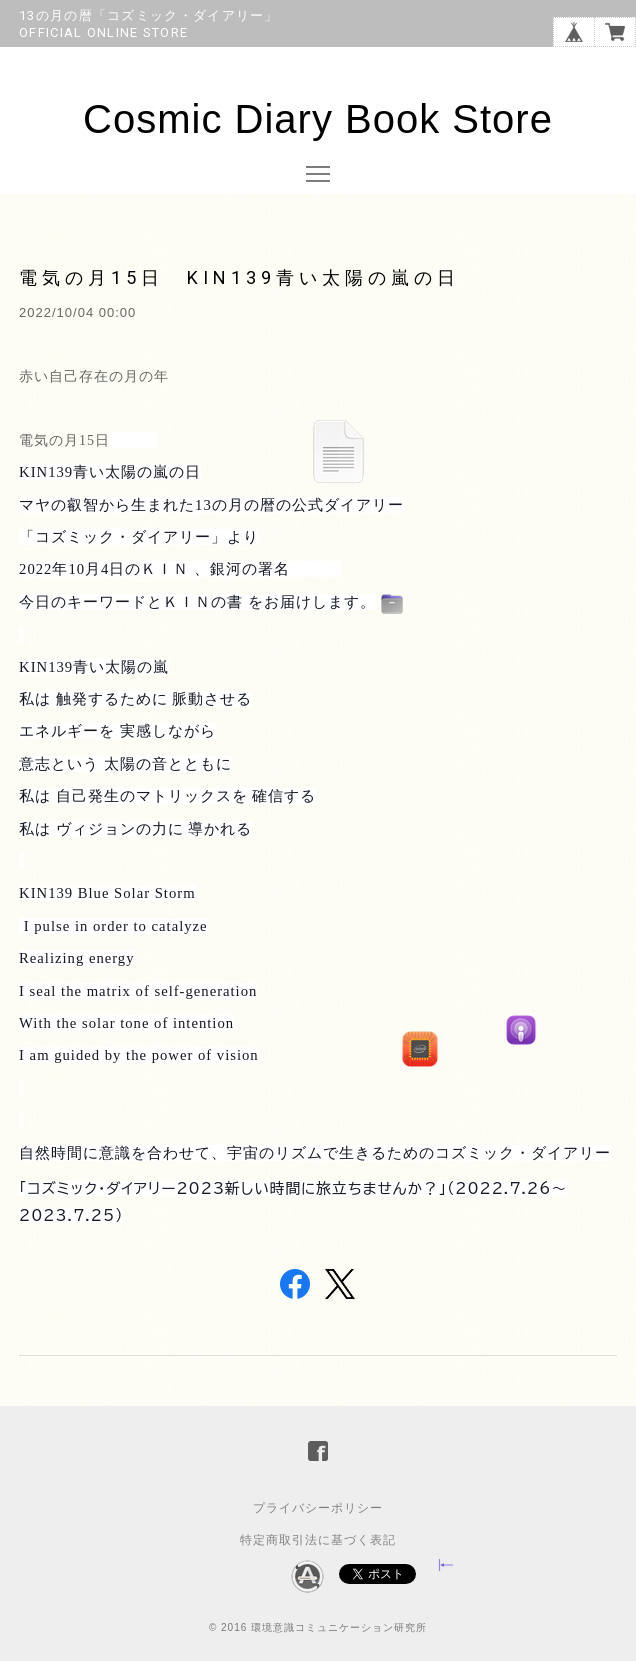  I want to click on open the apple podcasts app, so click(521, 1030).